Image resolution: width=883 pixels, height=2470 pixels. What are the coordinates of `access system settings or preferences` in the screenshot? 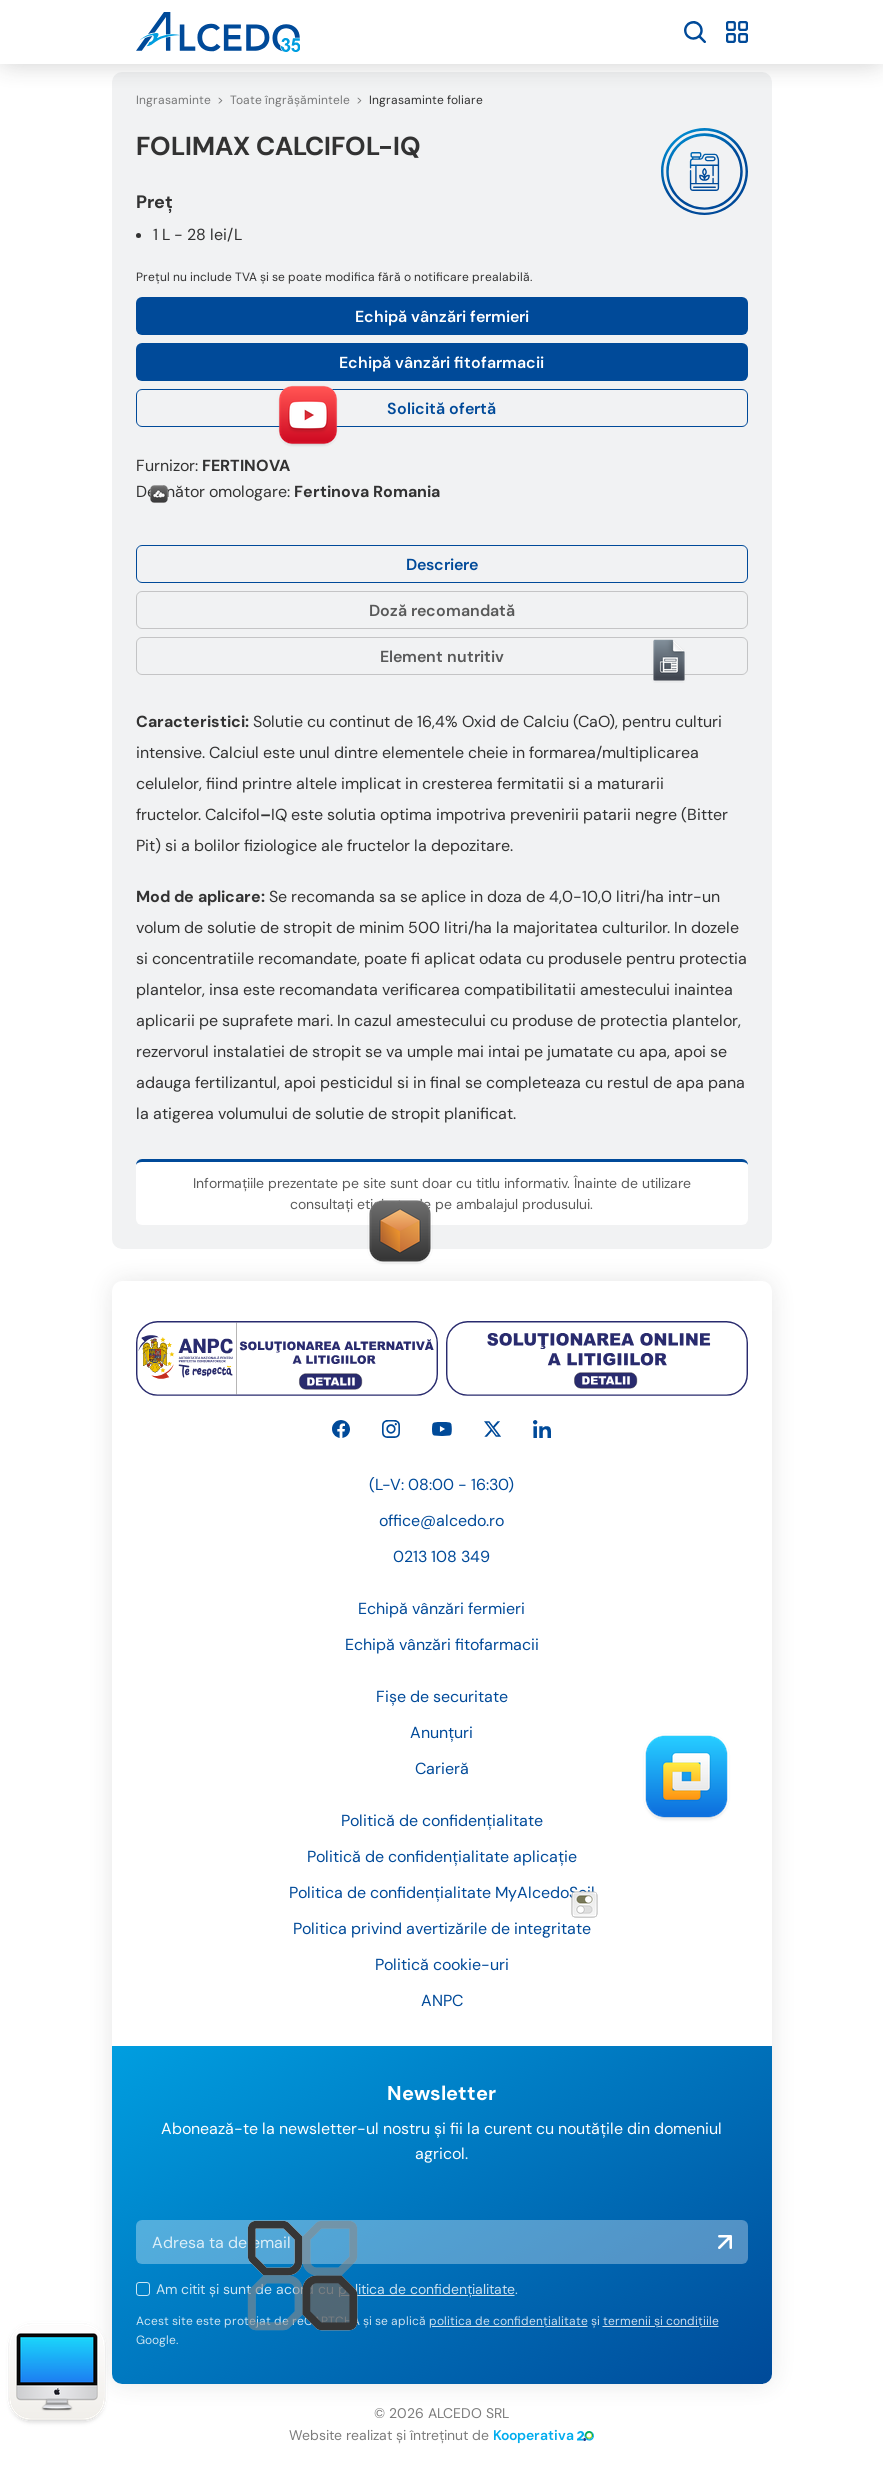 It's located at (584, 1904).